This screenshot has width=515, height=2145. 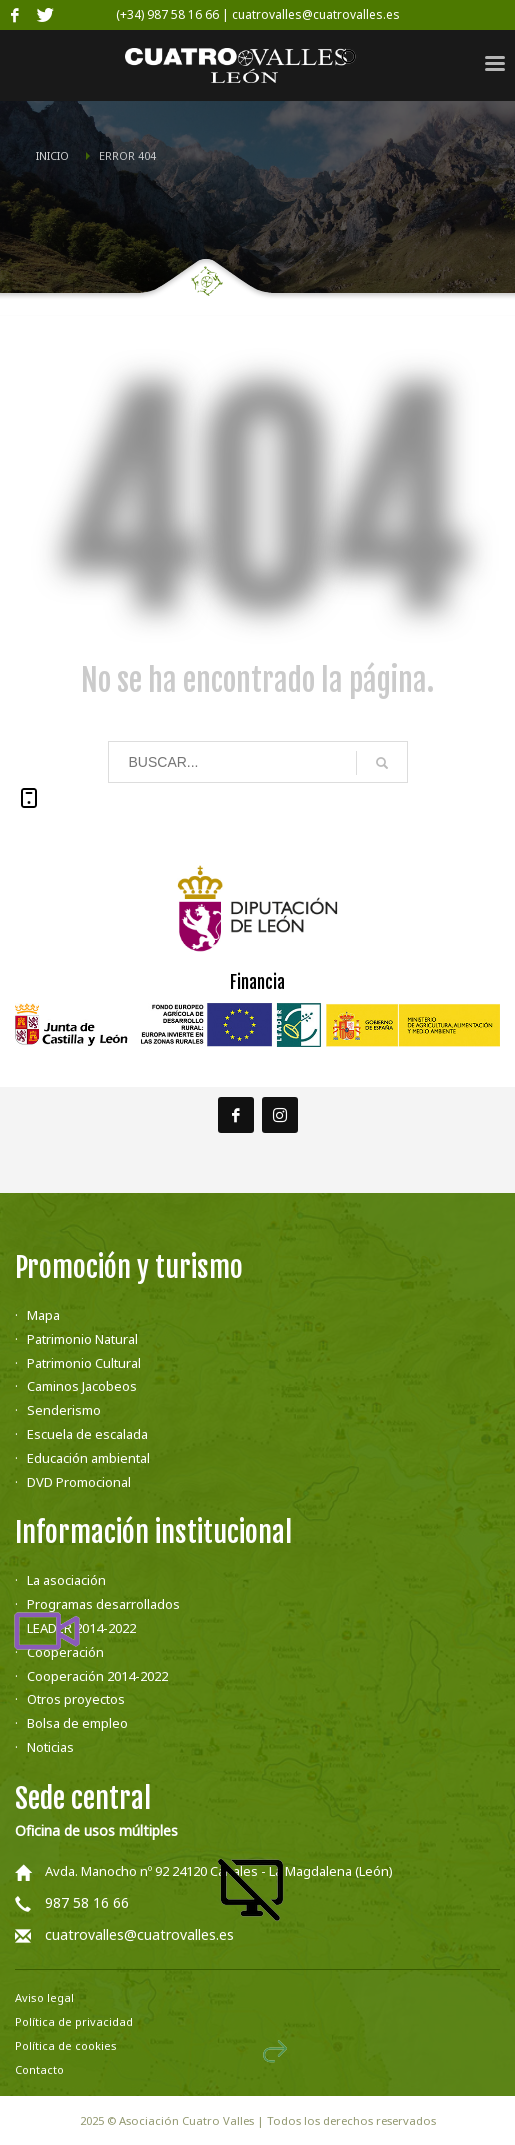 I want to click on redo the last undone action, so click(x=275, y=2052).